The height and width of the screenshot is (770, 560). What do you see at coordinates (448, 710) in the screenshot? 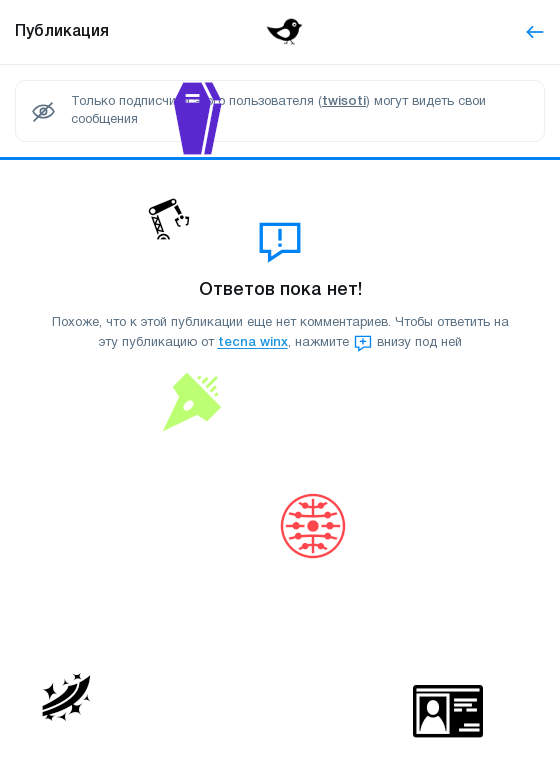
I see `view your profile or identification details` at bounding box center [448, 710].